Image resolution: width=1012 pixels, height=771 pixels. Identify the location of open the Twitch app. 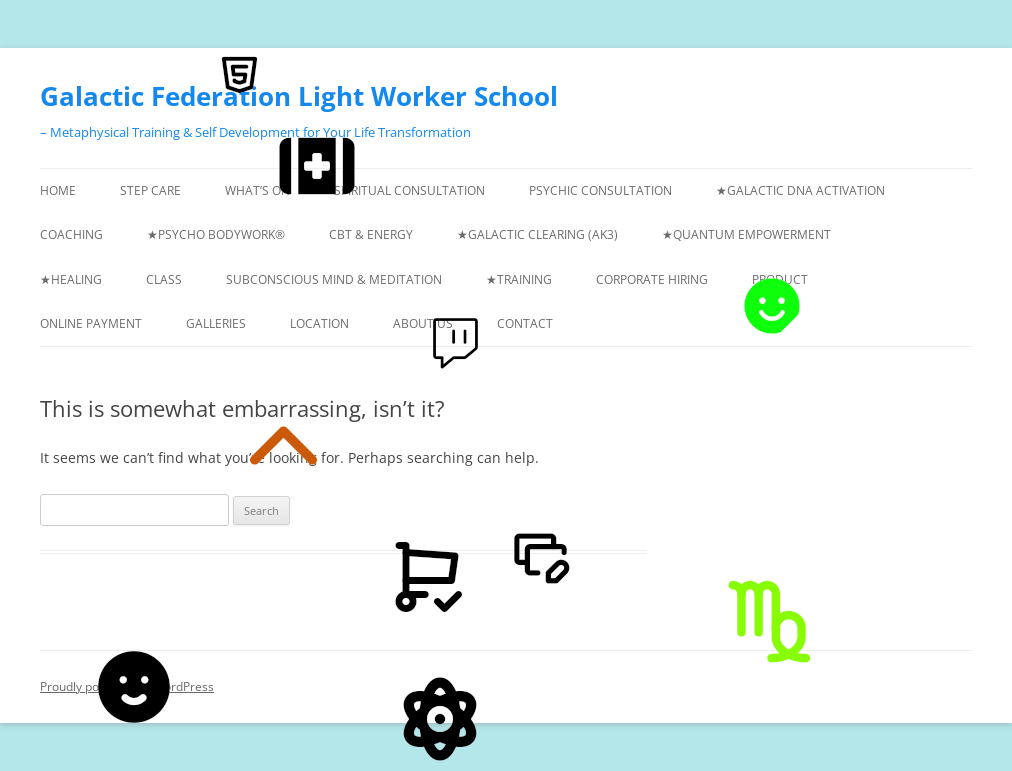
(455, 340).